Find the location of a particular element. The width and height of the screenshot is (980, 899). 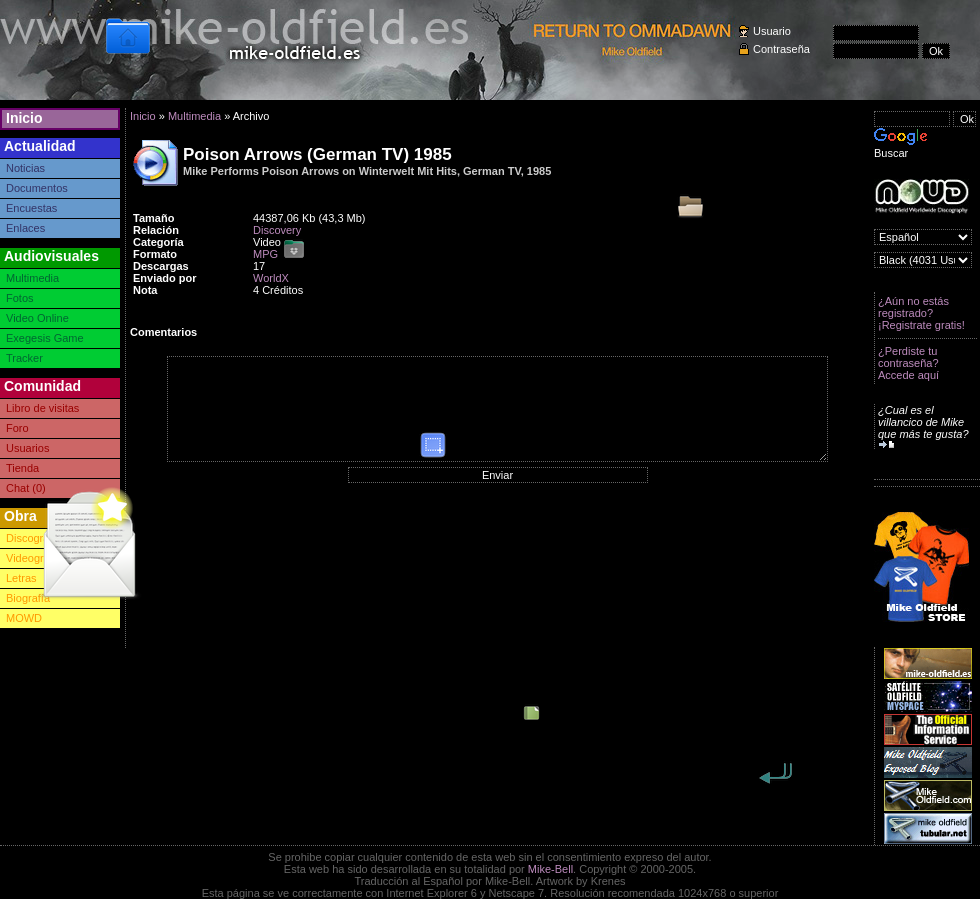

customize desktop theme and appearance is located at coordinates (531, 712).